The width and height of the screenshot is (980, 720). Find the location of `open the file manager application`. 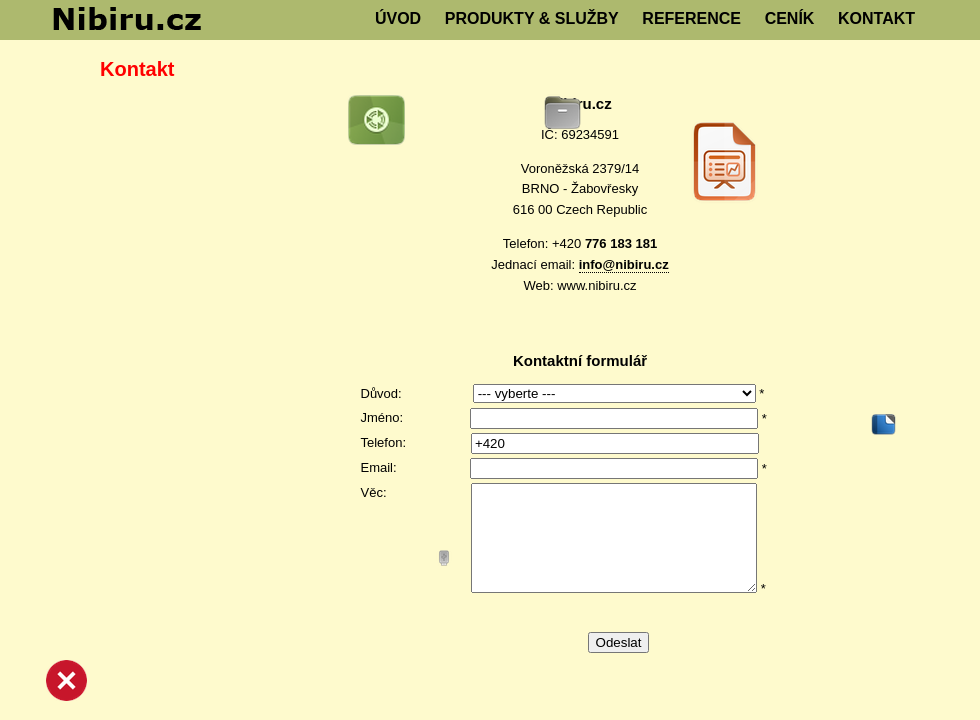

open the file manager application is located at coordinates (562, 112).